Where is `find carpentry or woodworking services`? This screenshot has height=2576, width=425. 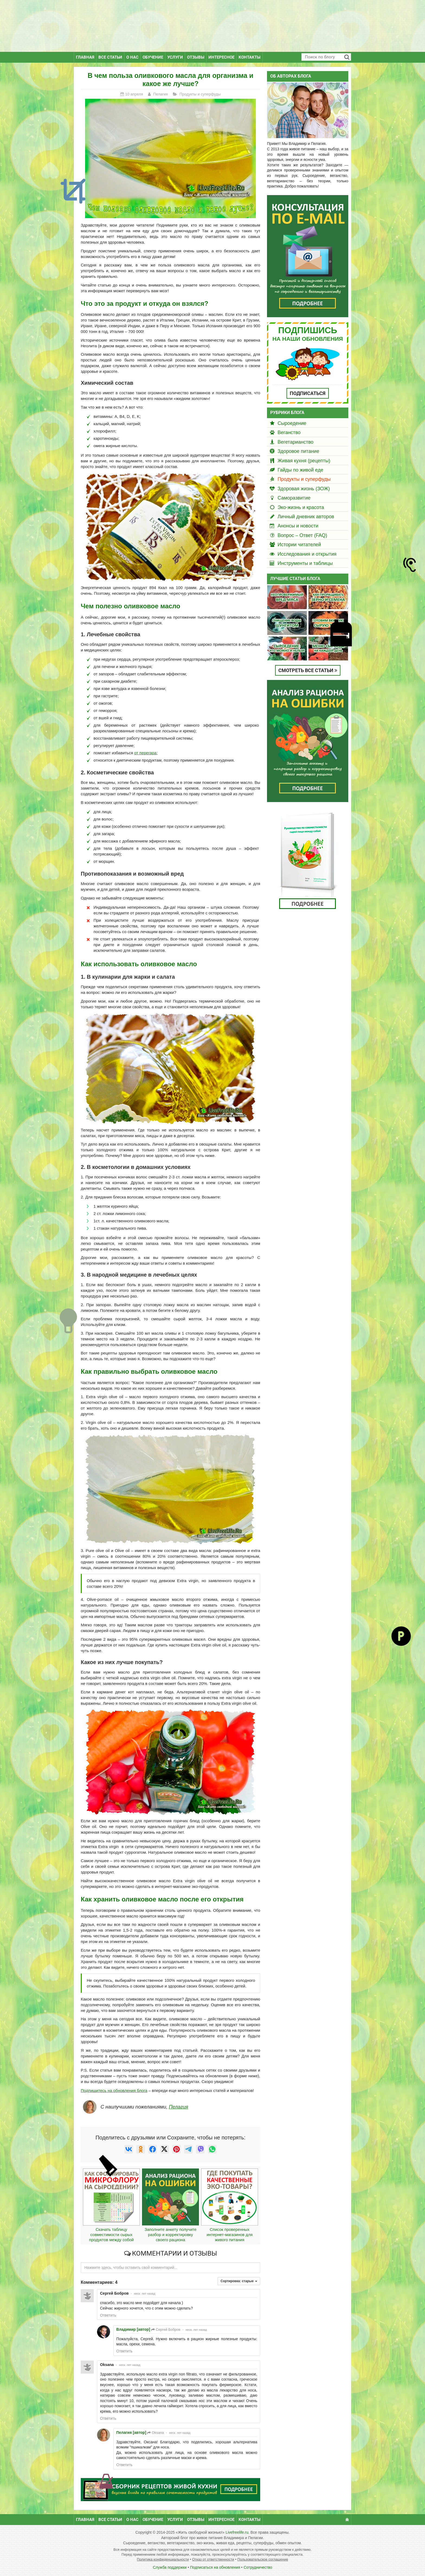
find carpentry or woodworking services is located at coordinates (108, 2165).